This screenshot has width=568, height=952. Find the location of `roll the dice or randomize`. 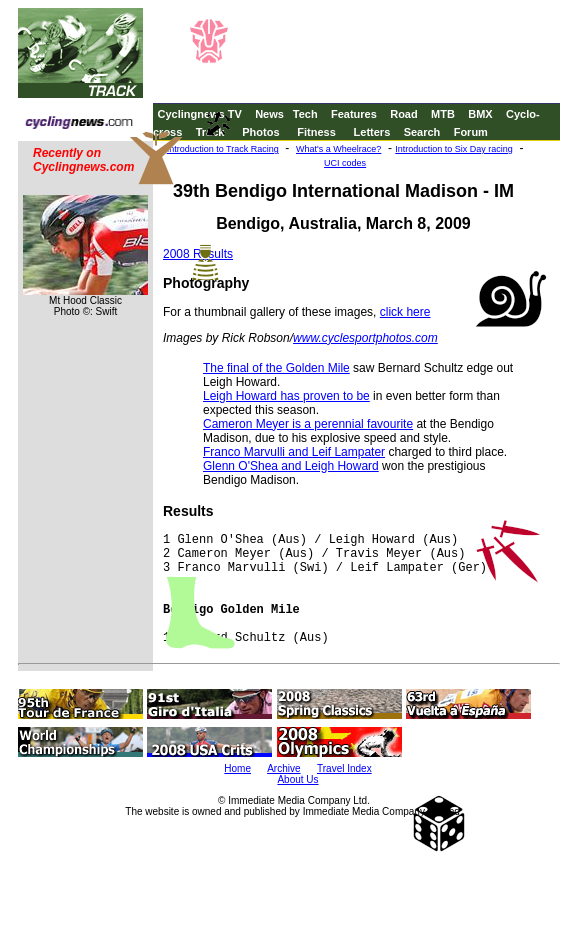

roll the dice or randomize is located at coordinates (439, 824).